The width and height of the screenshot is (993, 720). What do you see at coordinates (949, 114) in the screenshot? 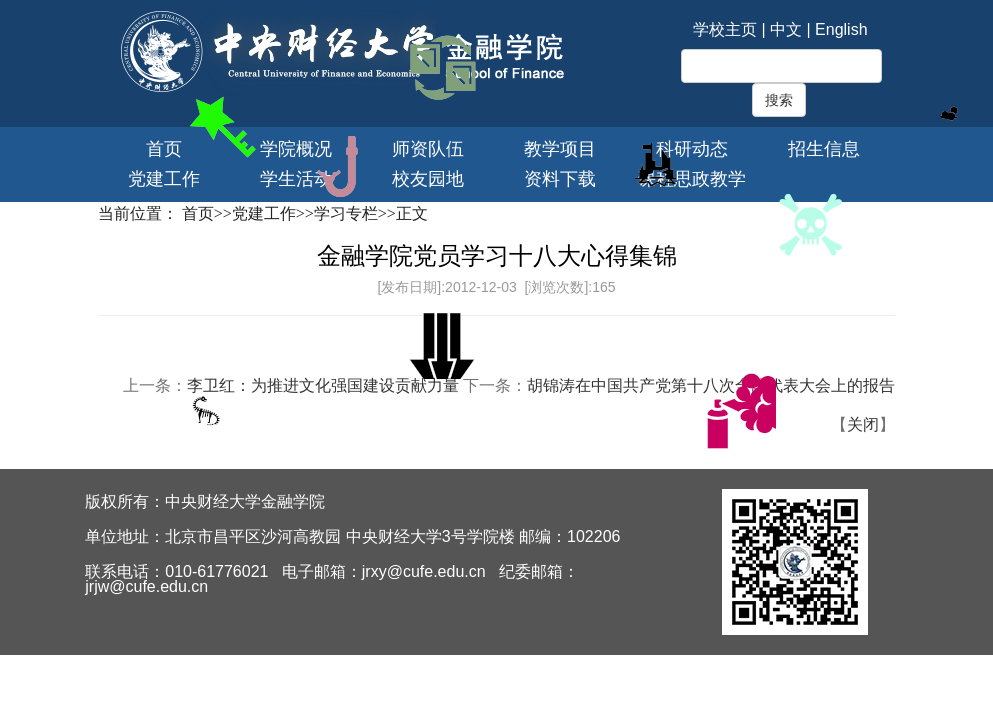
I see `view current weather conditions` at bounding box center [949, 114].